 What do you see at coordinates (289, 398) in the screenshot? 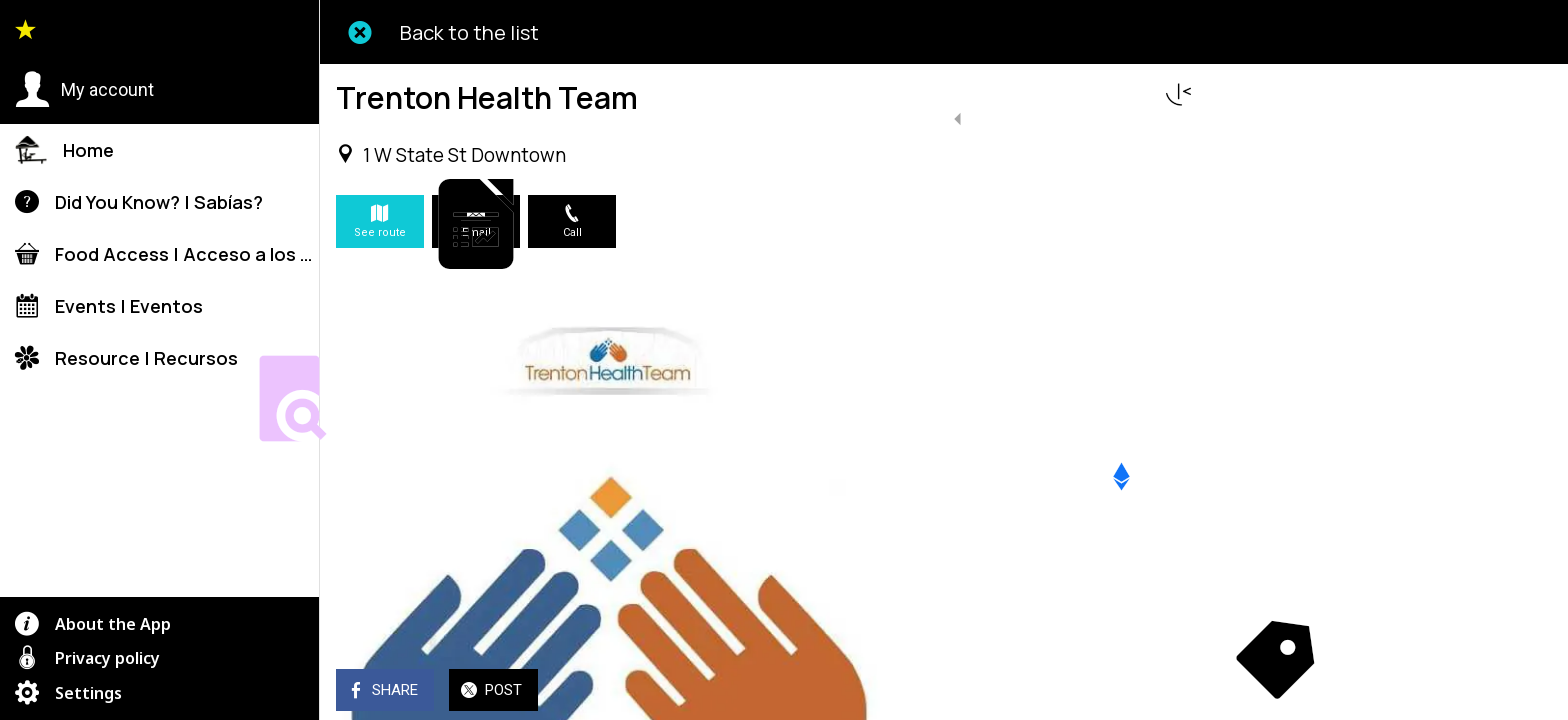
I see `find my phone feature` at bounding box center [289, 398].